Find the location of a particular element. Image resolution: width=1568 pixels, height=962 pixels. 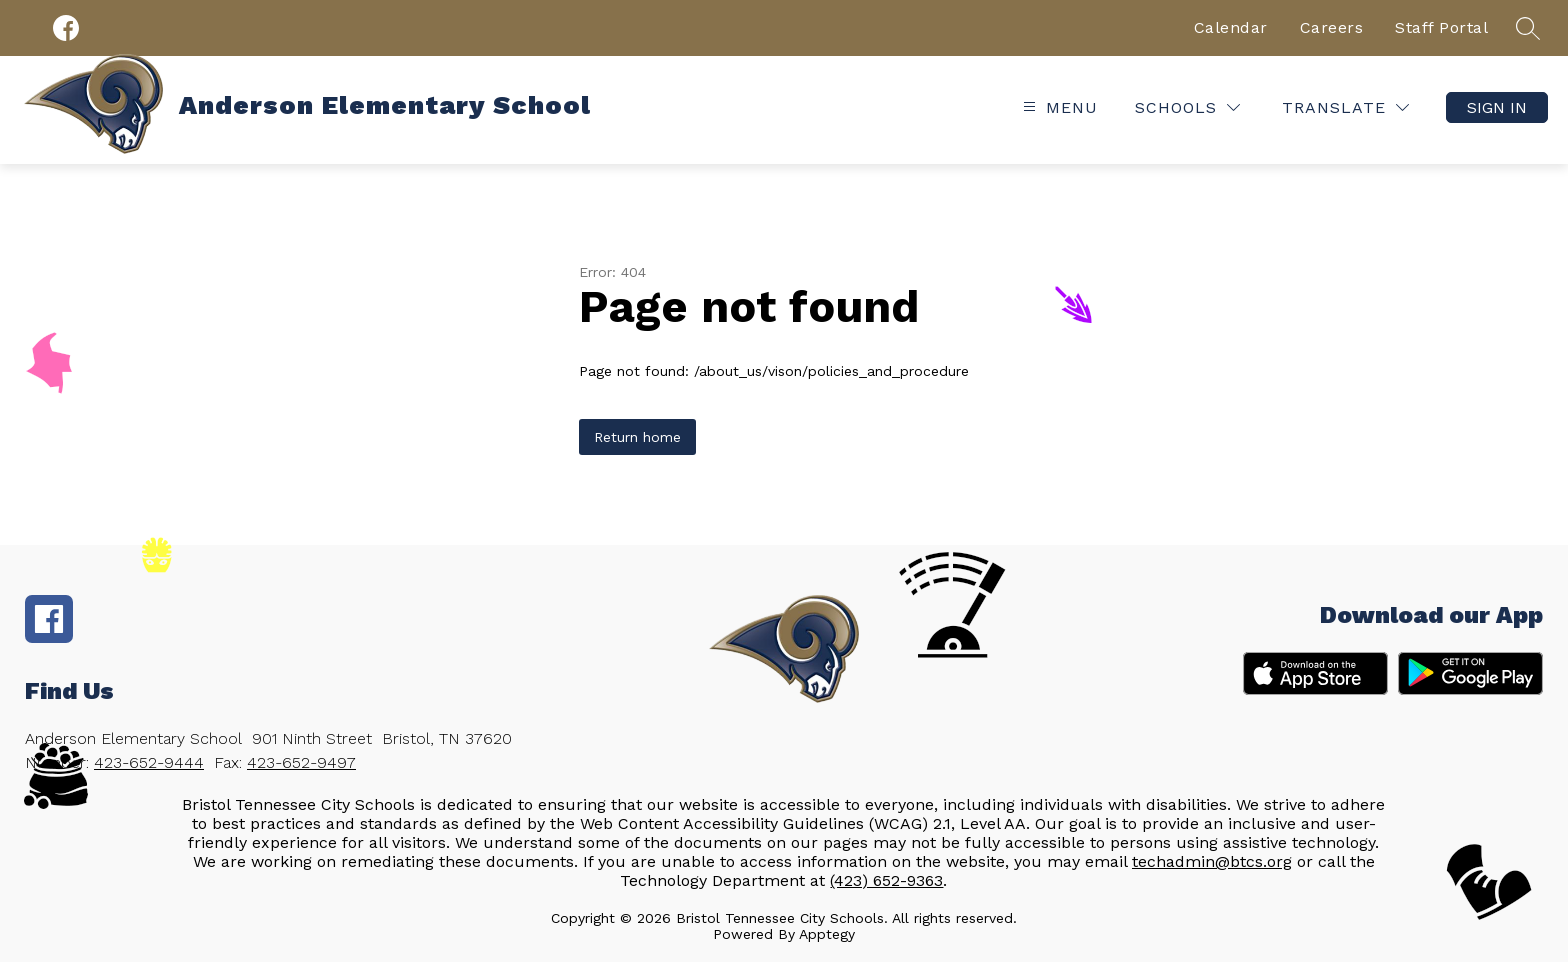

access brain training or cognitive games is located at coordinates (156, 555).